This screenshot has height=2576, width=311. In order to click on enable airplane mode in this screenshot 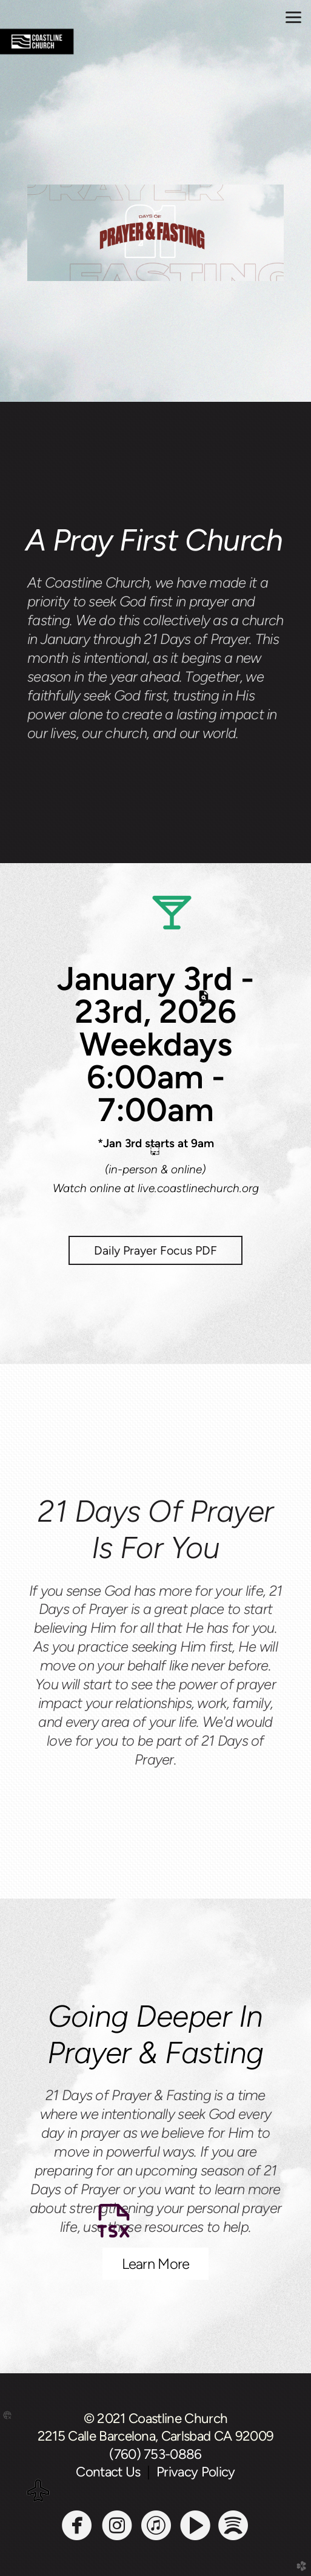, I will do `click(38, 2490)`.